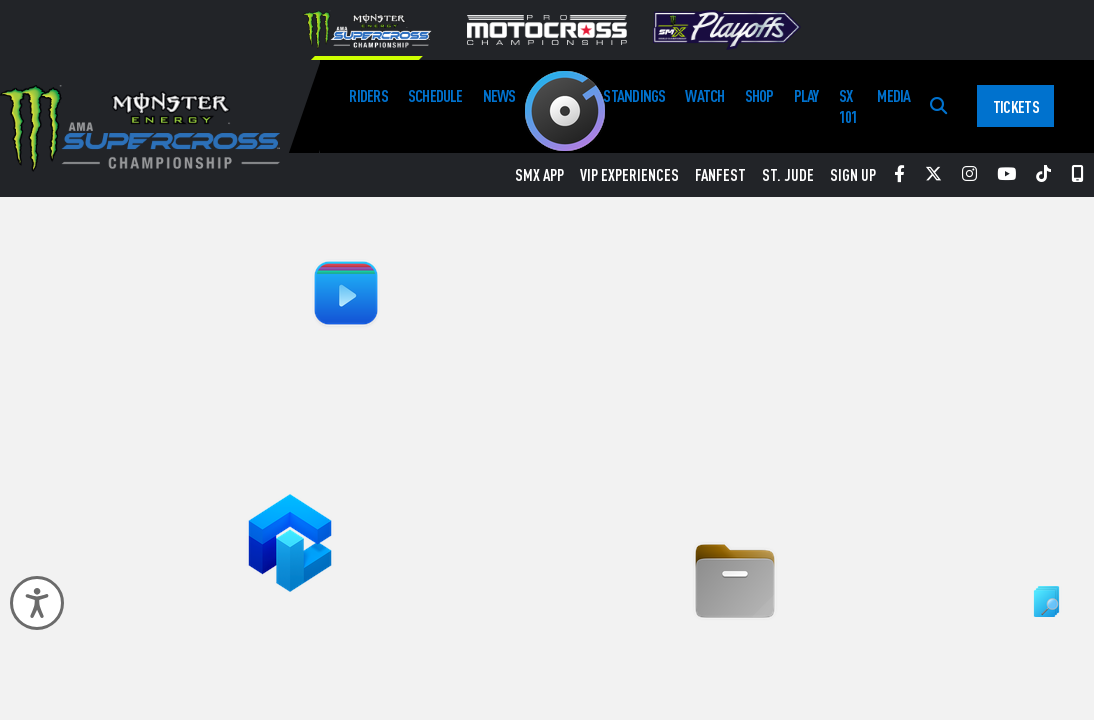  Describe the element at coordinates (1046, 601) in the screenshot. I see `search files or documents` at that location.